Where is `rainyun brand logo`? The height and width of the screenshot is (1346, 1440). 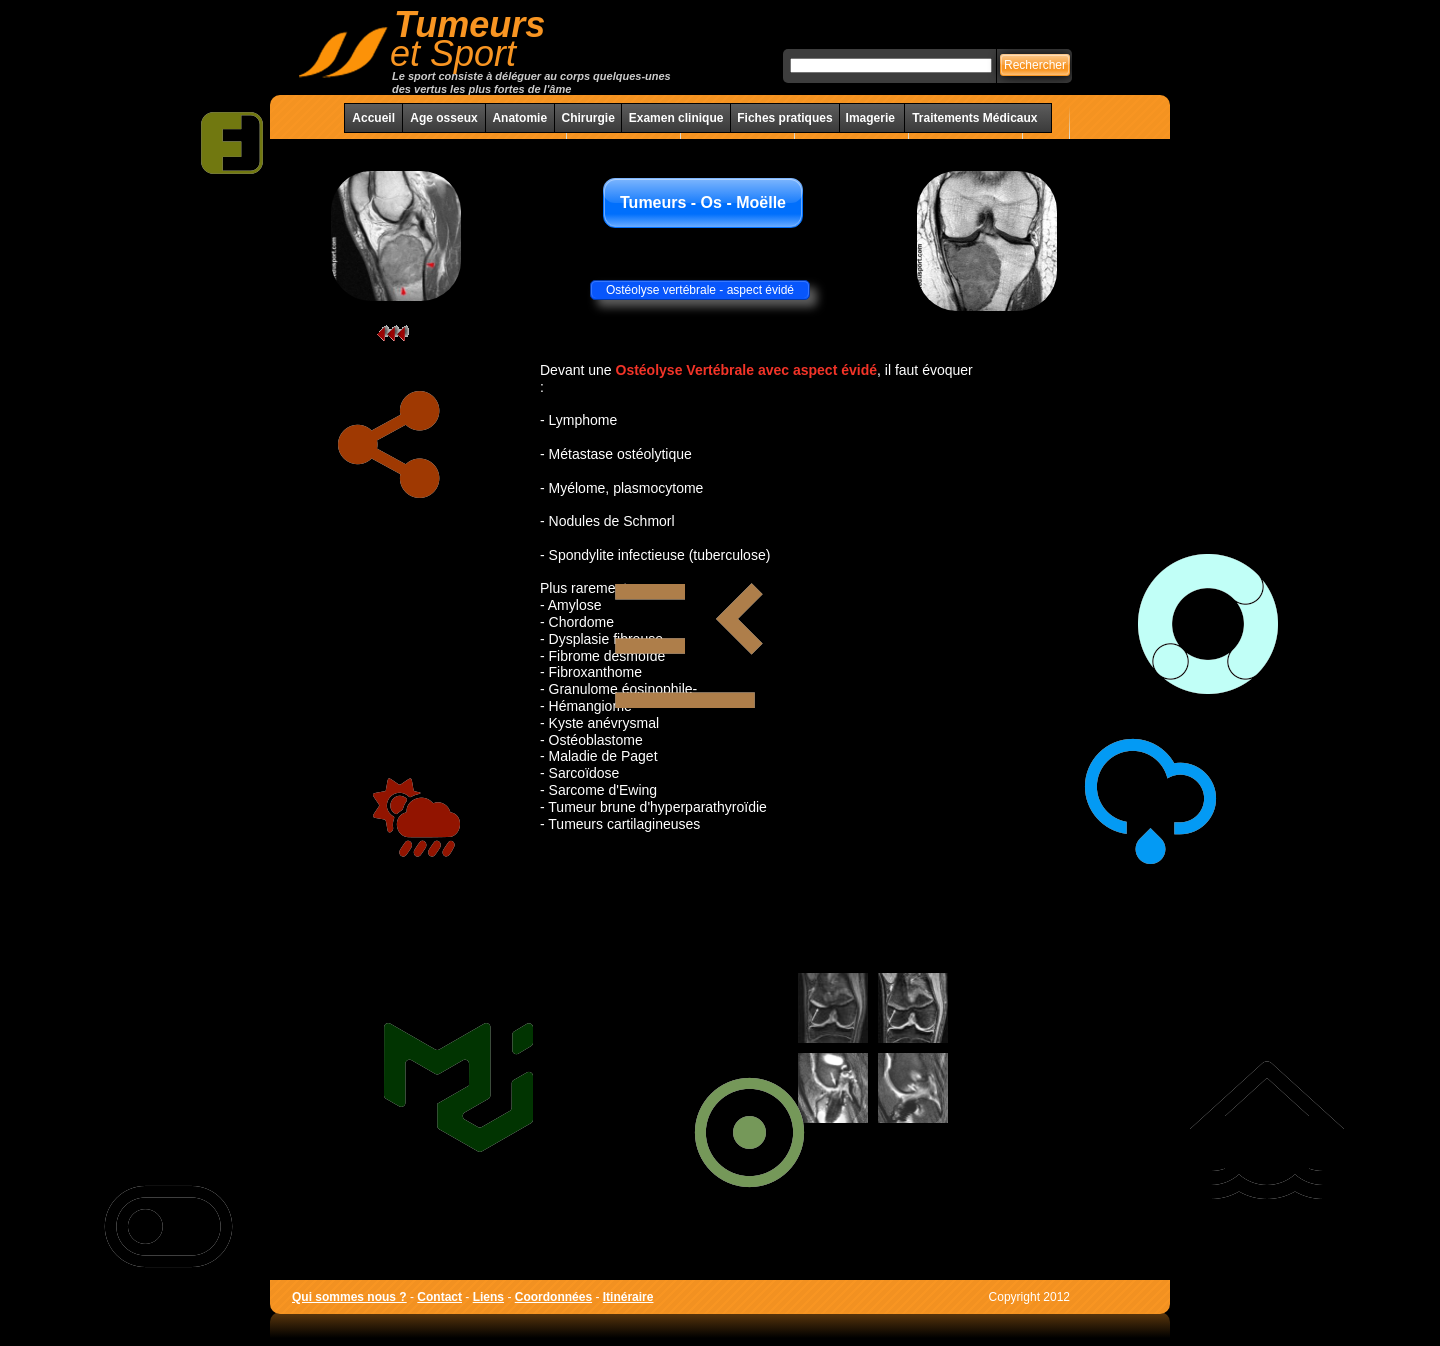
rainyun brand logo is located at coordinates (416, 817).